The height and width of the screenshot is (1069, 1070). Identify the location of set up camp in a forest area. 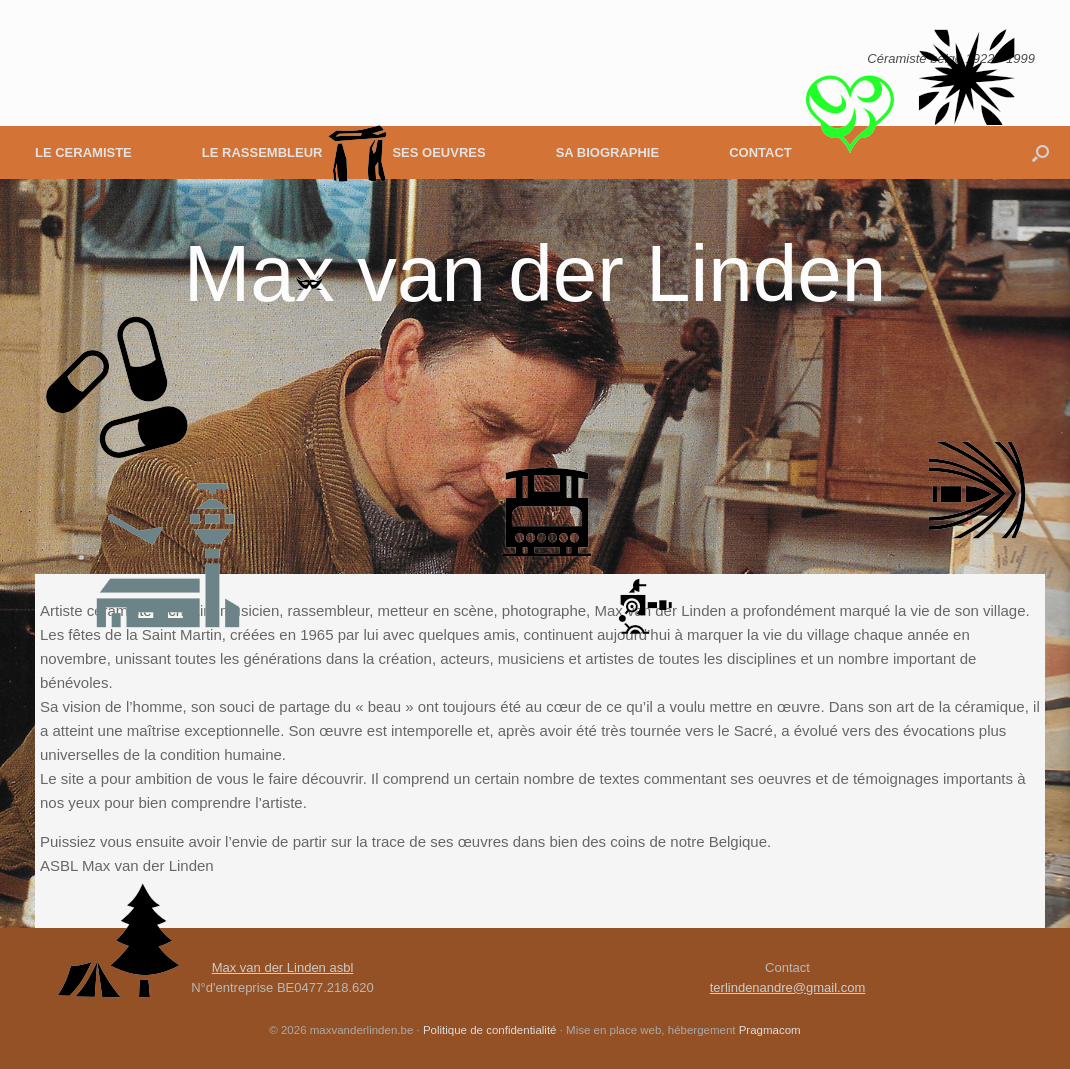
(118, 940).